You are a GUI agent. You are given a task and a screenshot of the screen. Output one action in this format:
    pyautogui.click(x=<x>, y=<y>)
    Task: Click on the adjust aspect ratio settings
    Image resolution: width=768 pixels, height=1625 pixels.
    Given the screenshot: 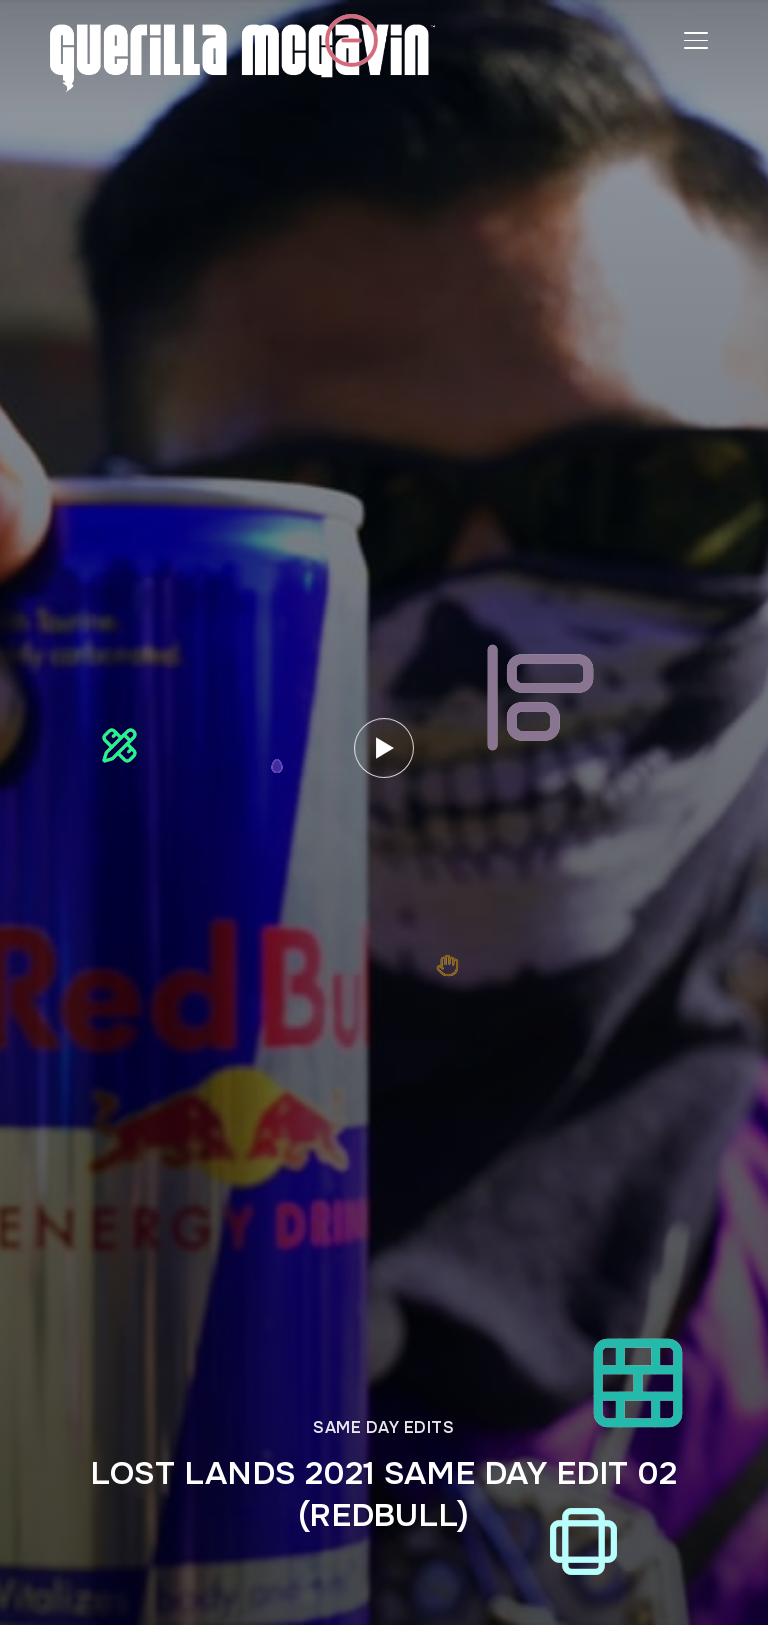 What is the action you would take?
    pyautogui.click(x=583, y=1541)
    